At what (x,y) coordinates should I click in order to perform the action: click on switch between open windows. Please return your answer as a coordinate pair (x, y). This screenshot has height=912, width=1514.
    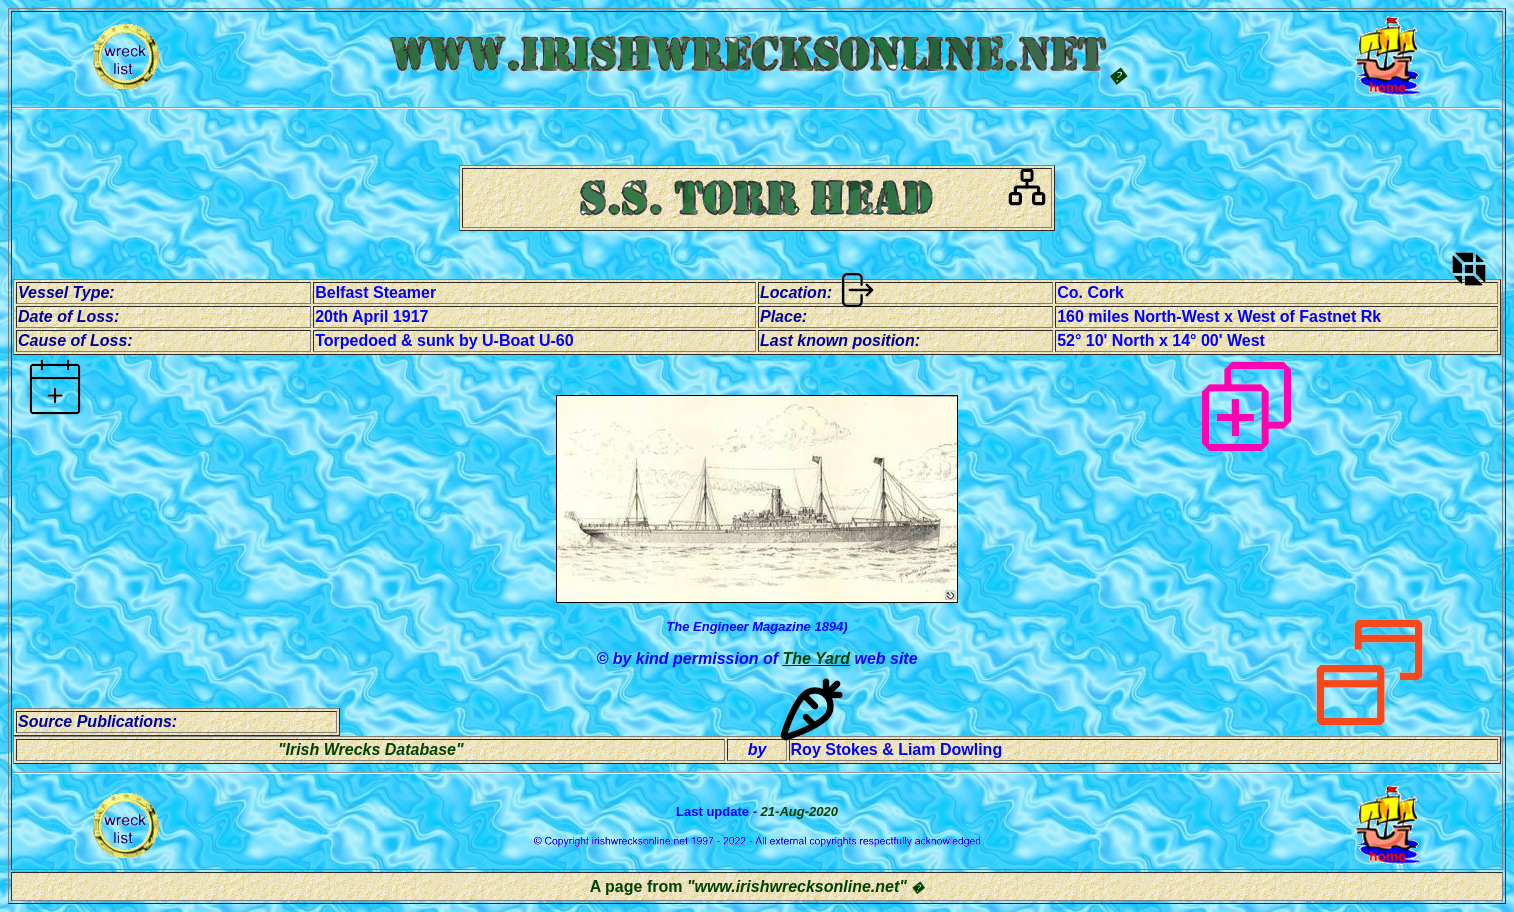
    Looking at the image, I should click on (1369, 672).